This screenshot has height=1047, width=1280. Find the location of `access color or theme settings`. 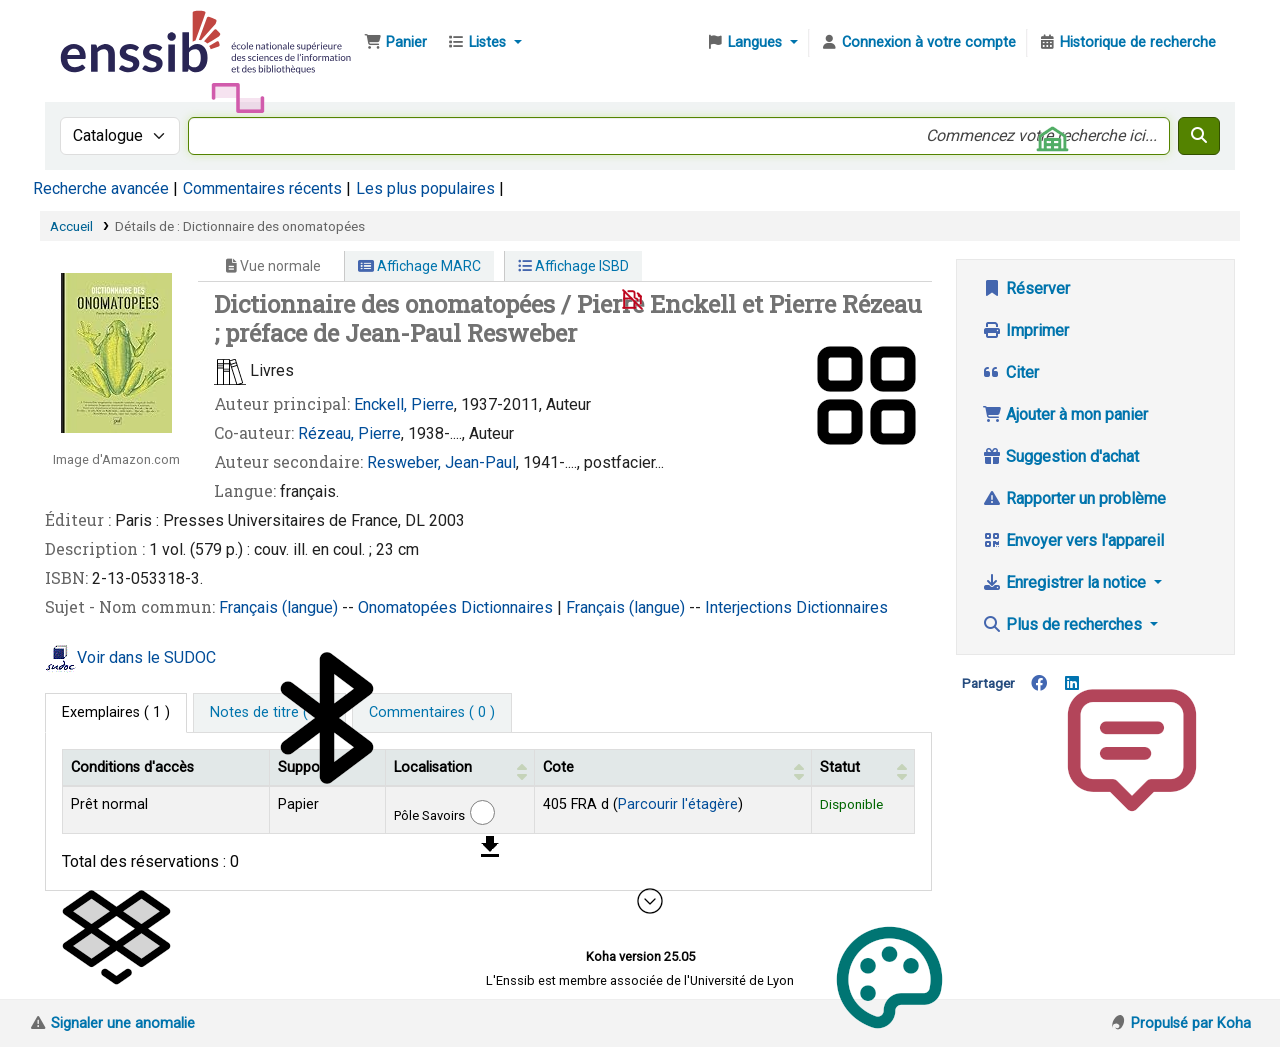

access color or theme settings is located at coordinates (889, 979).